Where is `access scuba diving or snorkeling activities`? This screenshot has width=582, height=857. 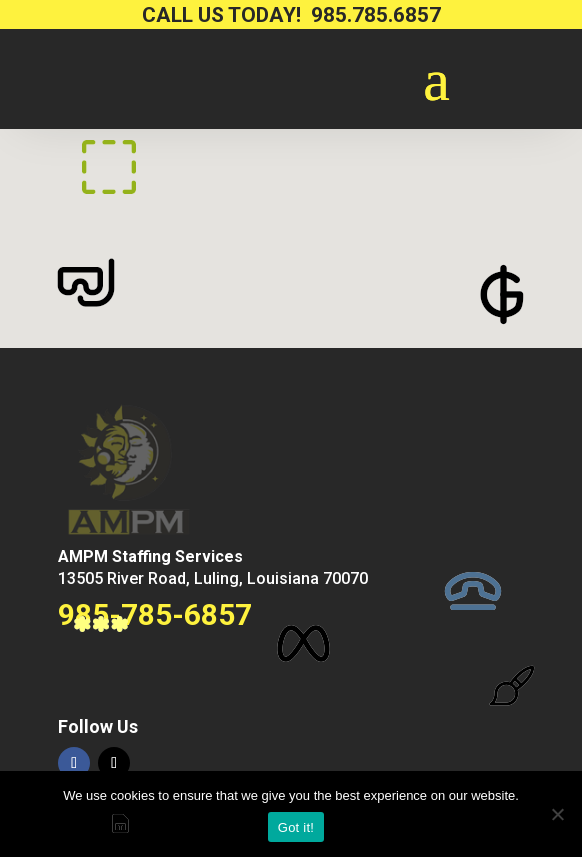 access scuba diving or snorkeling activities is located at coordinates (86, 284).